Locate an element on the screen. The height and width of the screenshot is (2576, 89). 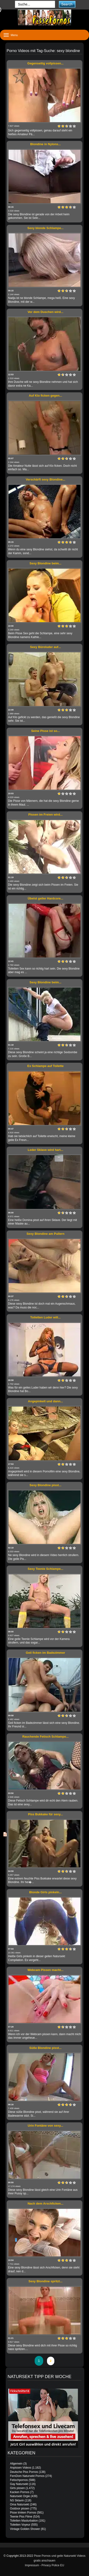
libreoffice impress presentation file is located at coordinates (5, 1834).